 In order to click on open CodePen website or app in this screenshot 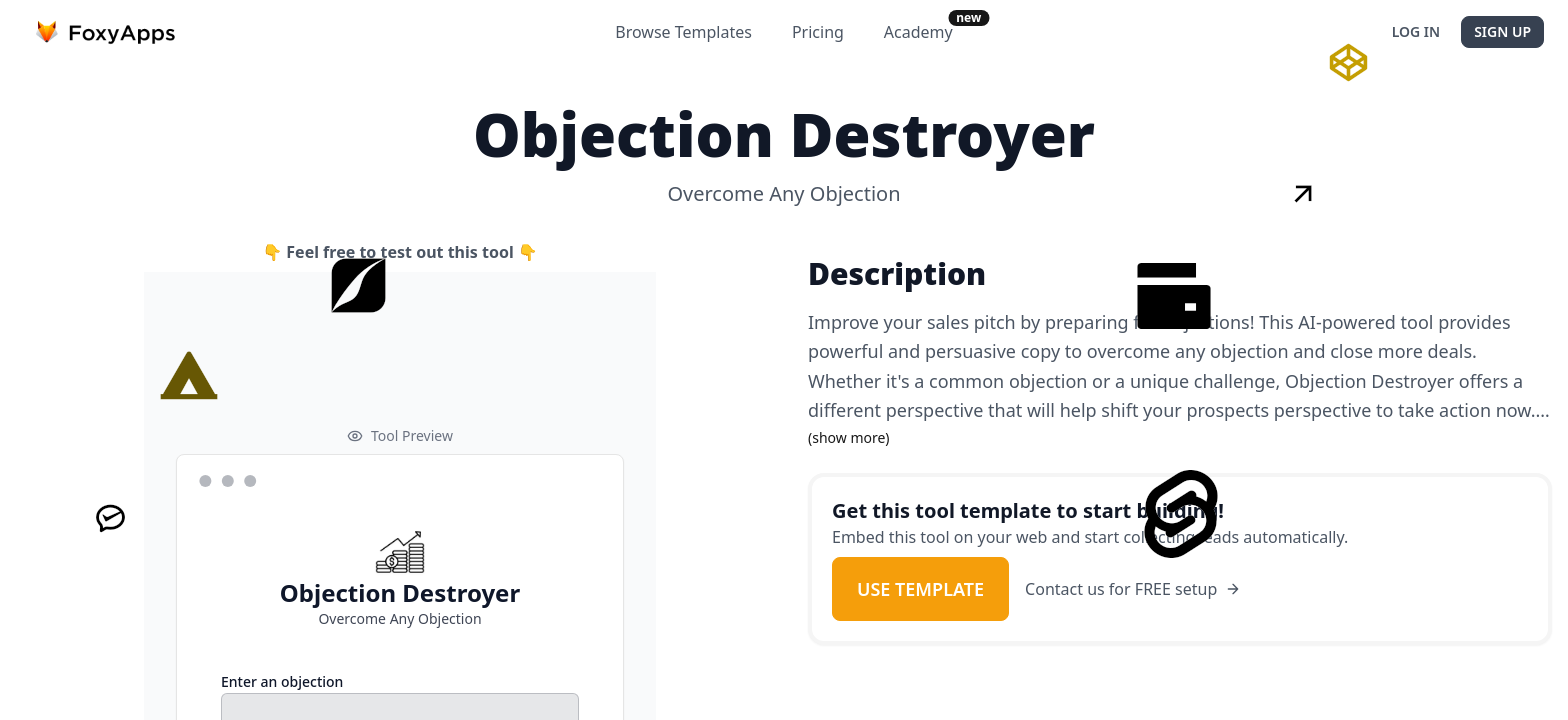, I will do `click(1348, 62)`.